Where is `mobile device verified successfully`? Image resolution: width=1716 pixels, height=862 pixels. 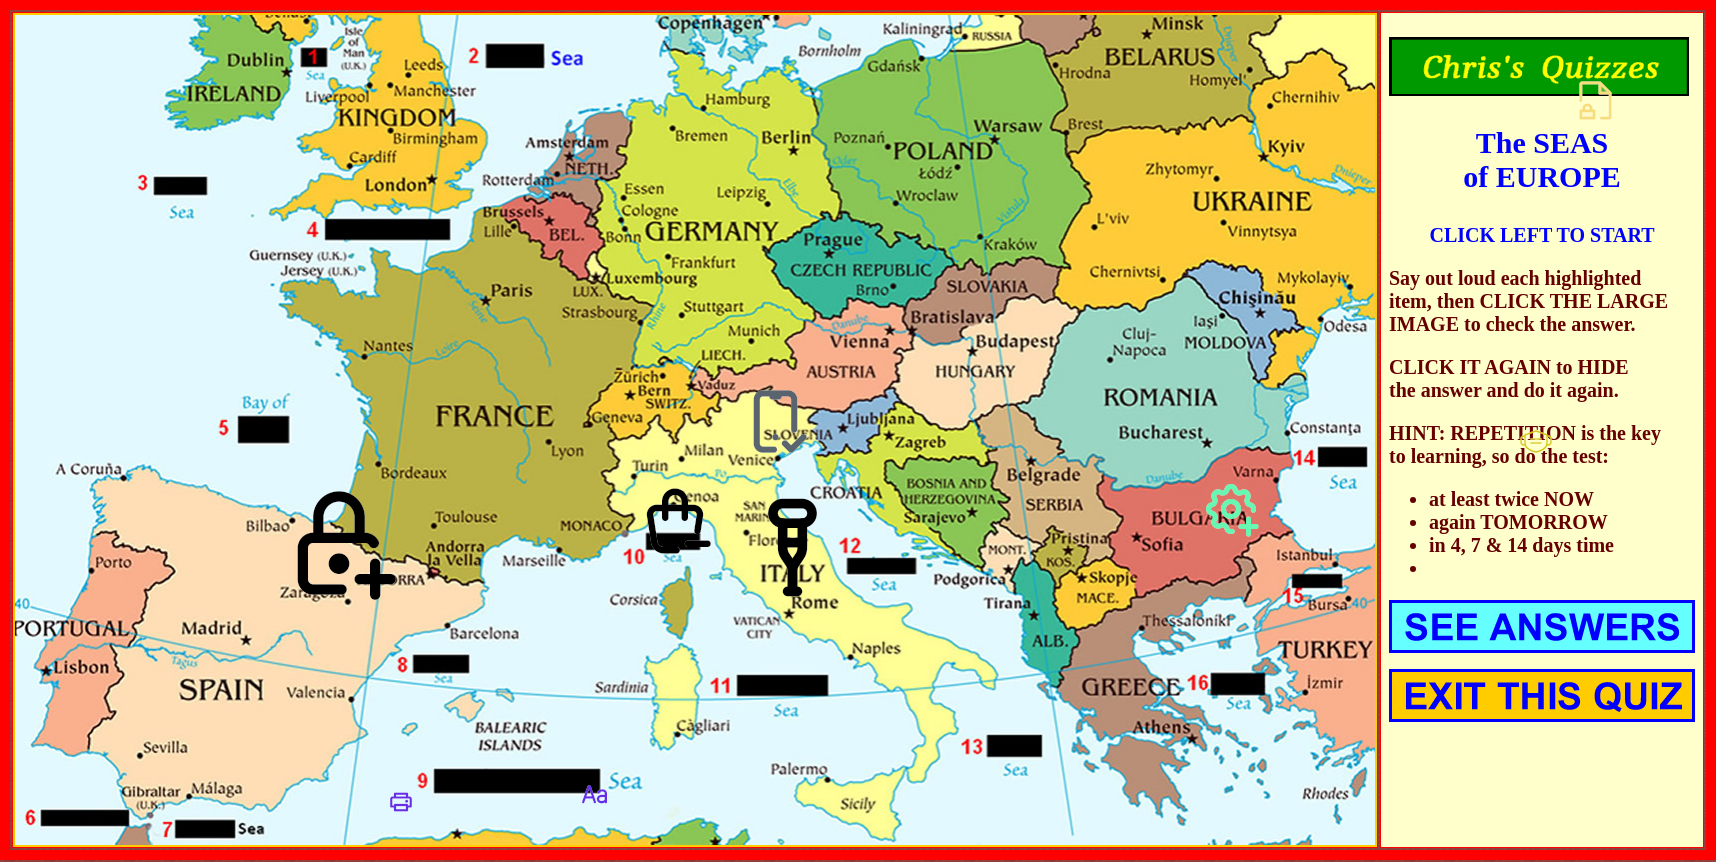 mobile device verified successfully is located at coordinates (775, 421).